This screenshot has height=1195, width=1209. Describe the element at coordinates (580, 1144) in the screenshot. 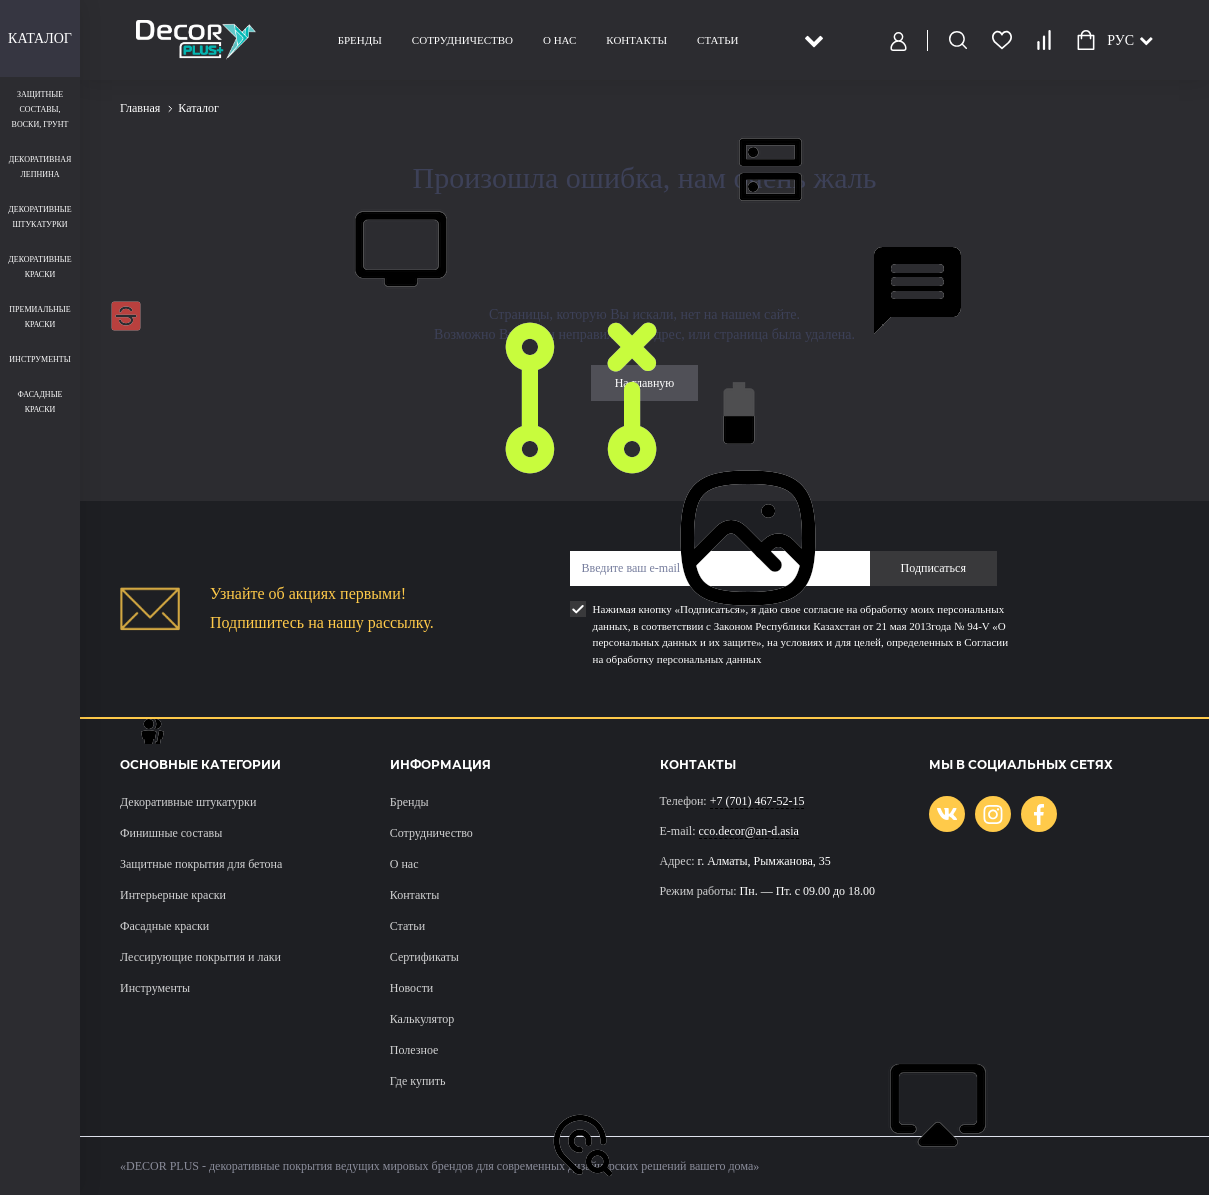

I see `search for a location on the map` at that location.